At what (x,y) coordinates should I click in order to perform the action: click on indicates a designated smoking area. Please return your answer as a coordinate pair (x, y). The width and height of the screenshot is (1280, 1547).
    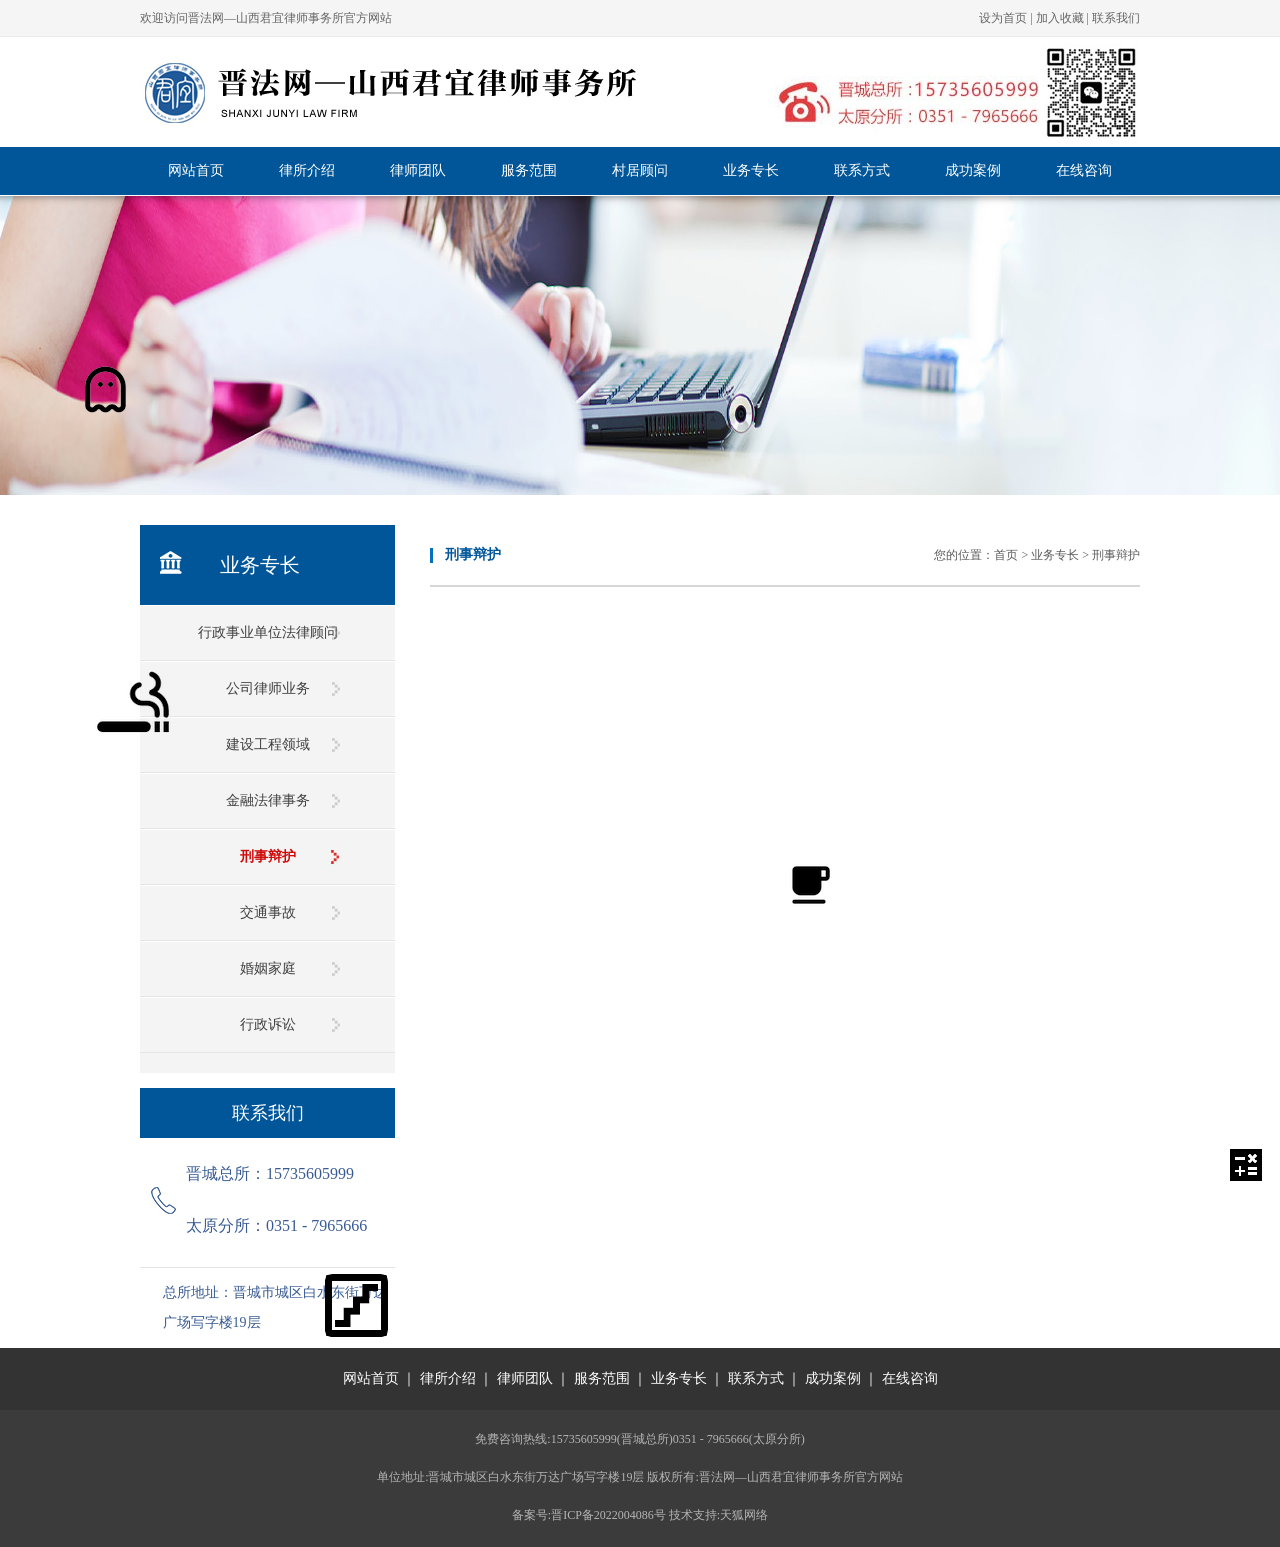
    Looking at the image, I should click on (133, 707).